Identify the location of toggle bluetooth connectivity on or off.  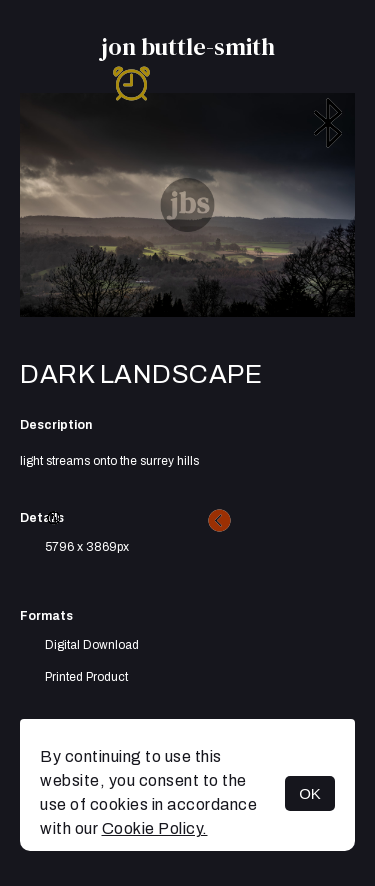
(328, 123).